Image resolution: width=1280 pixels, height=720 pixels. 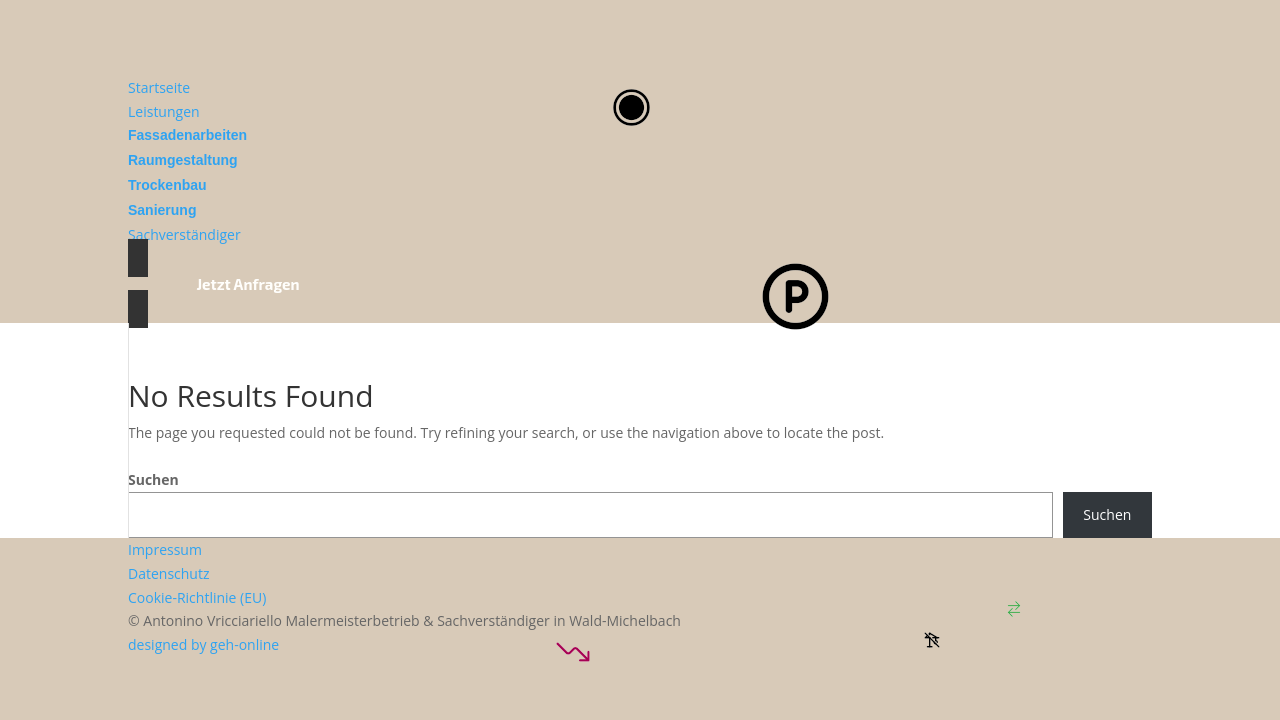 What do you see at coordinates (1014, 609) in the screenshot?
I see `swap or exchange items` at bounding box center [1014, 609].